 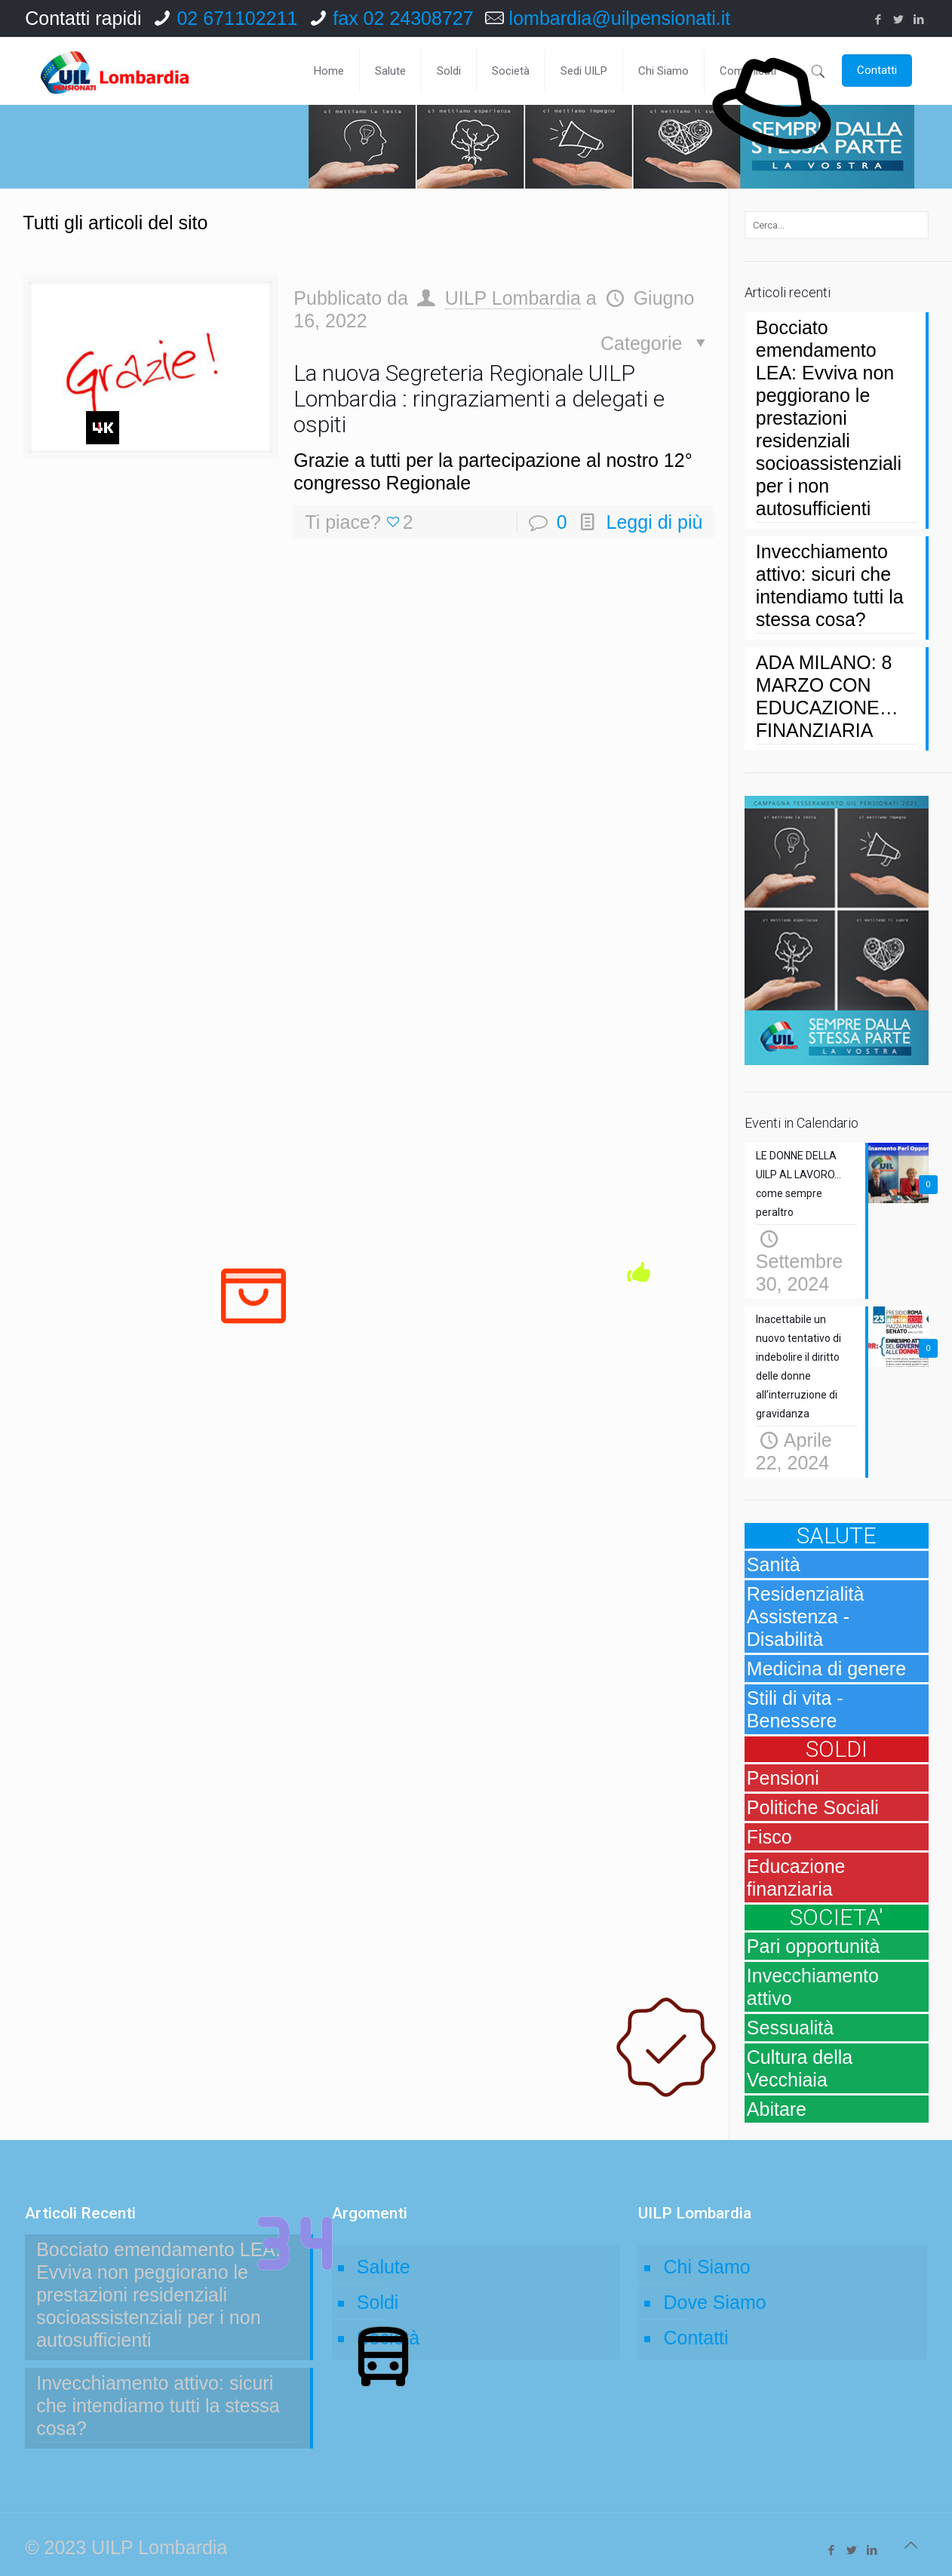 What do you see at coordinates (638, 1273) in the screenshot?
I see `like or upvote content` at bounding box center [638, 1273].